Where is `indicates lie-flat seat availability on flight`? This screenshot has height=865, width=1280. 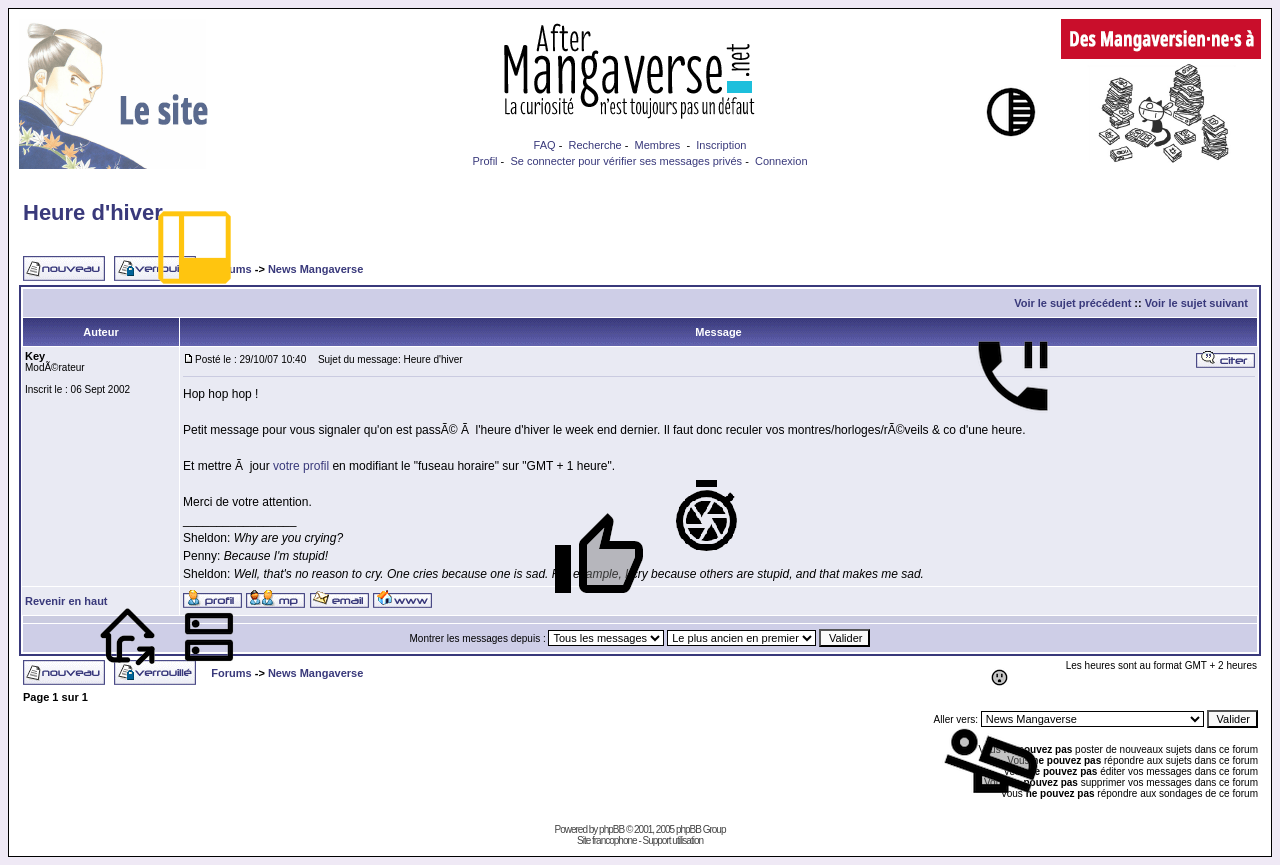 indicates lie-flat seat availability on flight is located at coordinates (991, 762).